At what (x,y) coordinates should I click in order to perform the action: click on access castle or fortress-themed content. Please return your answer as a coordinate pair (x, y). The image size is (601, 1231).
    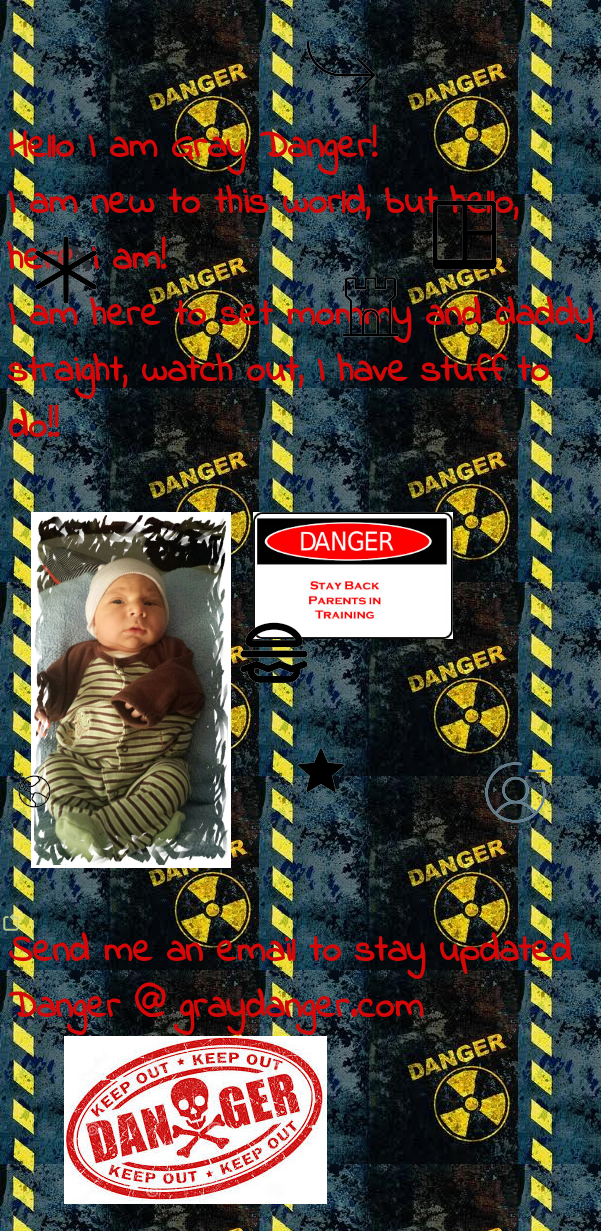
    Looking at the image, I should click on (370, 305).